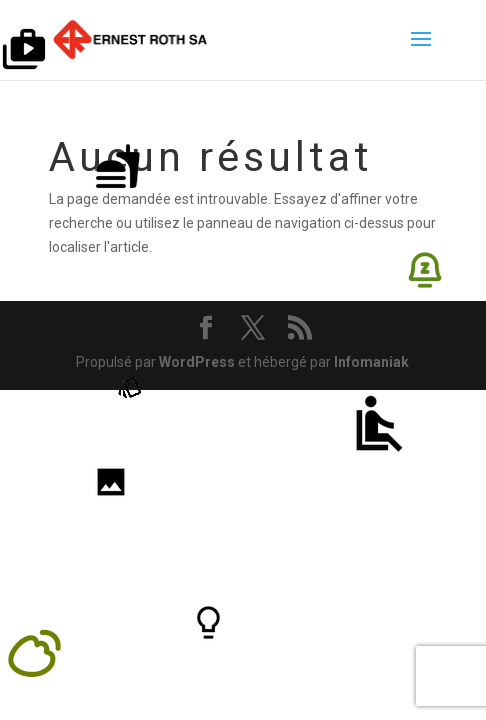  What do you see at coordinates (34, 653) in the screenshot?
I see `open weibo app` at bounding box center [34, 653].